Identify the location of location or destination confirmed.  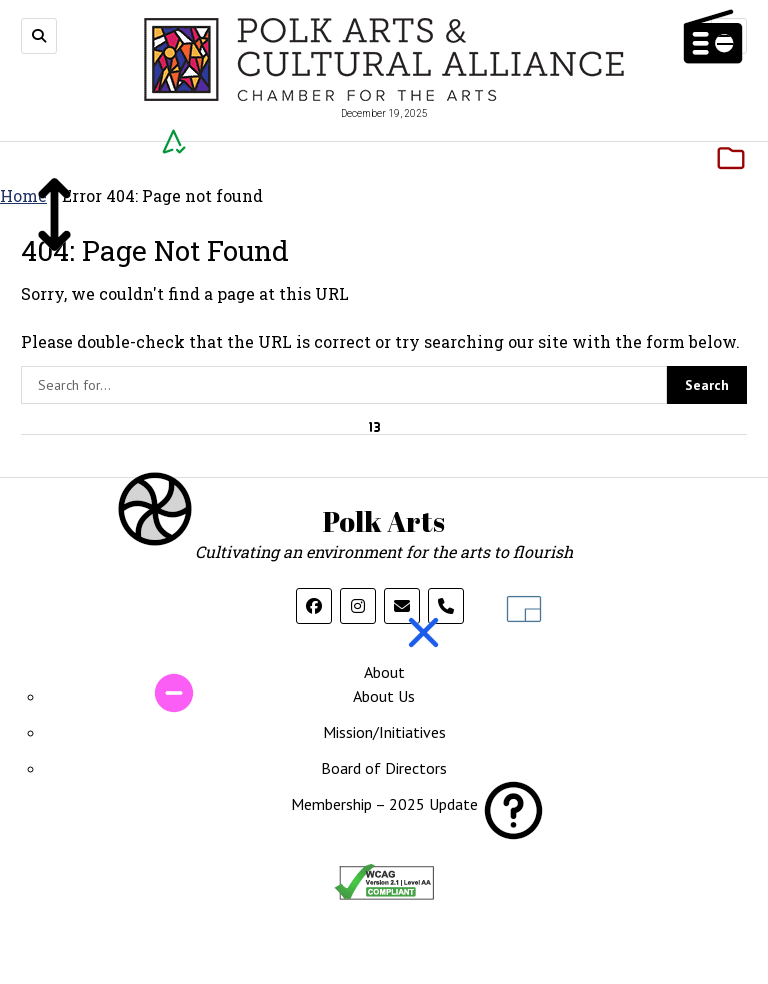
(173, 141).